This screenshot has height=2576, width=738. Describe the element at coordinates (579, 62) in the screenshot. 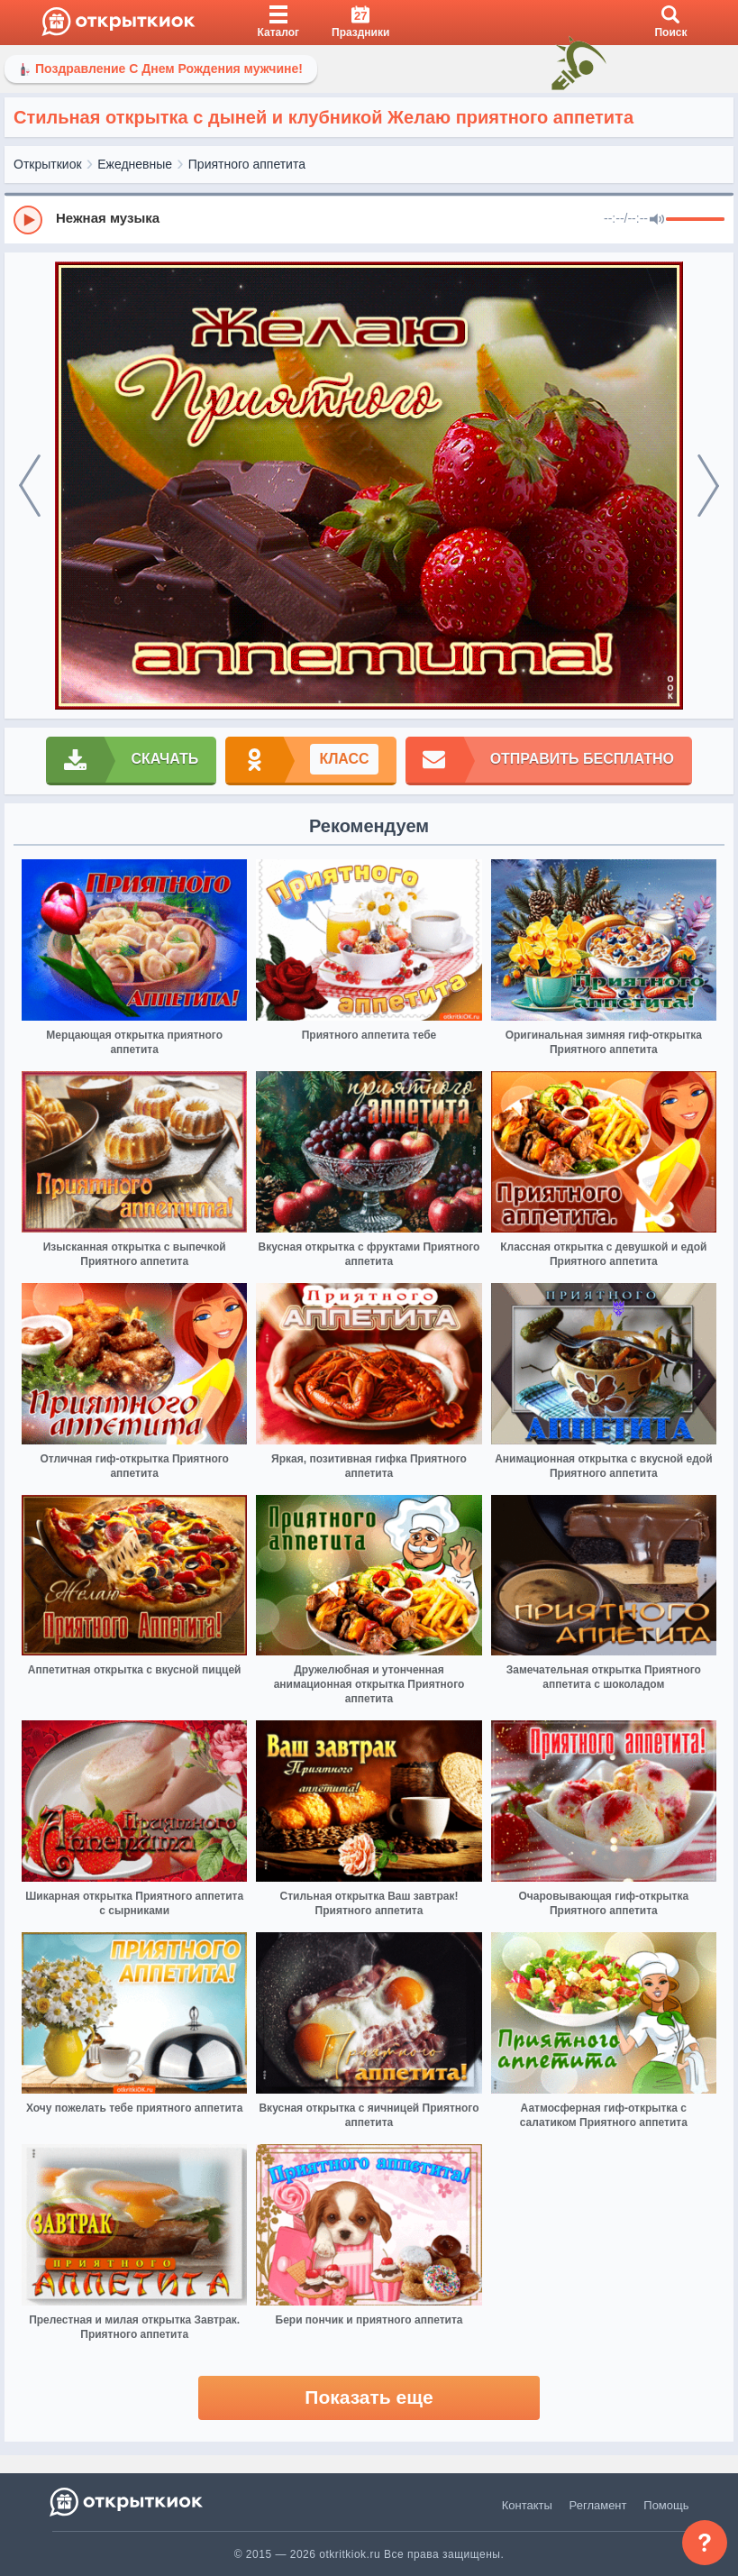

I see `equip a magic staff or wand` at that location.